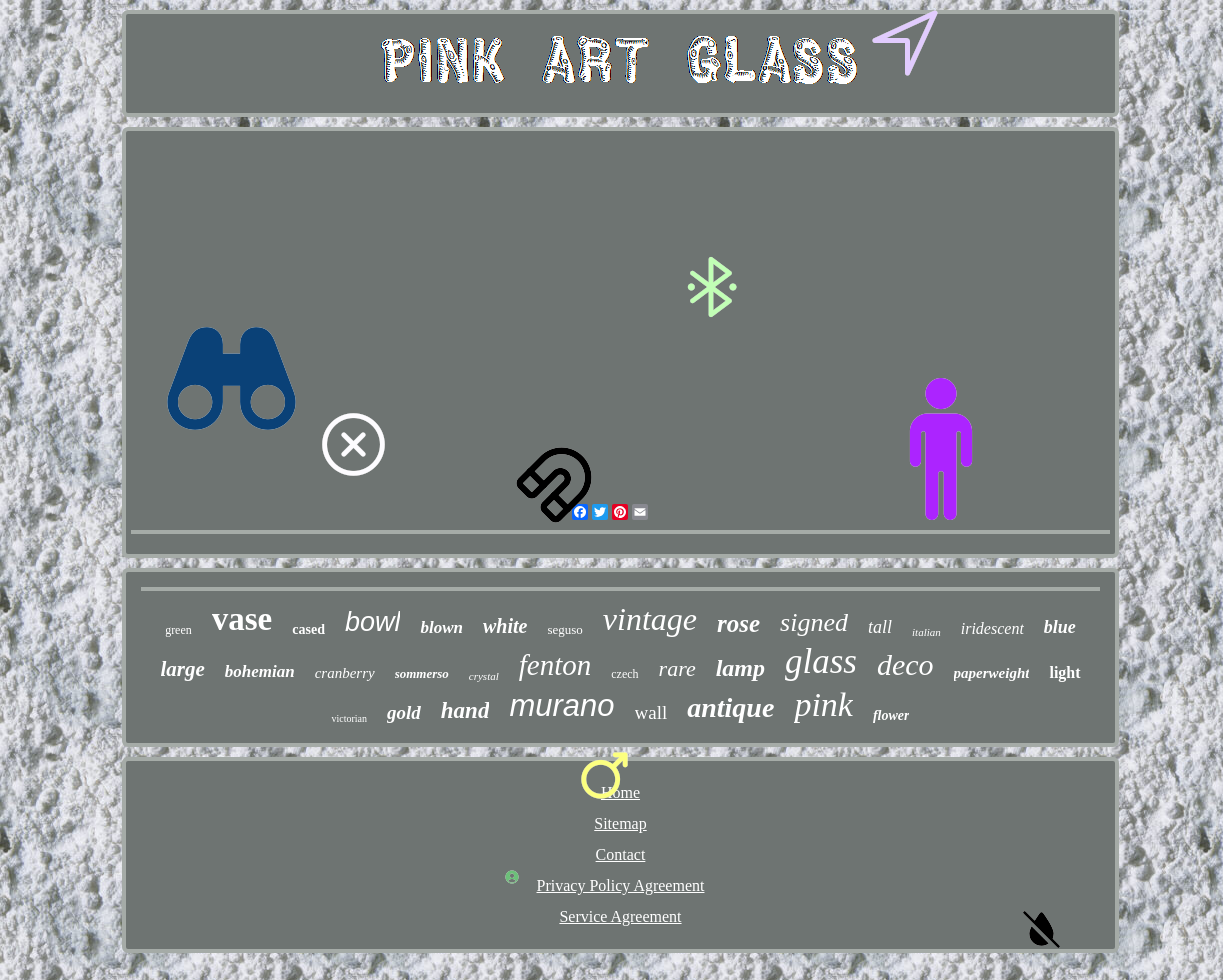 The width and height of the screenshot is (1223, 980). Describe the element at coordinates (231, 378) in the screenshot. I see `search or explore content` at that location.